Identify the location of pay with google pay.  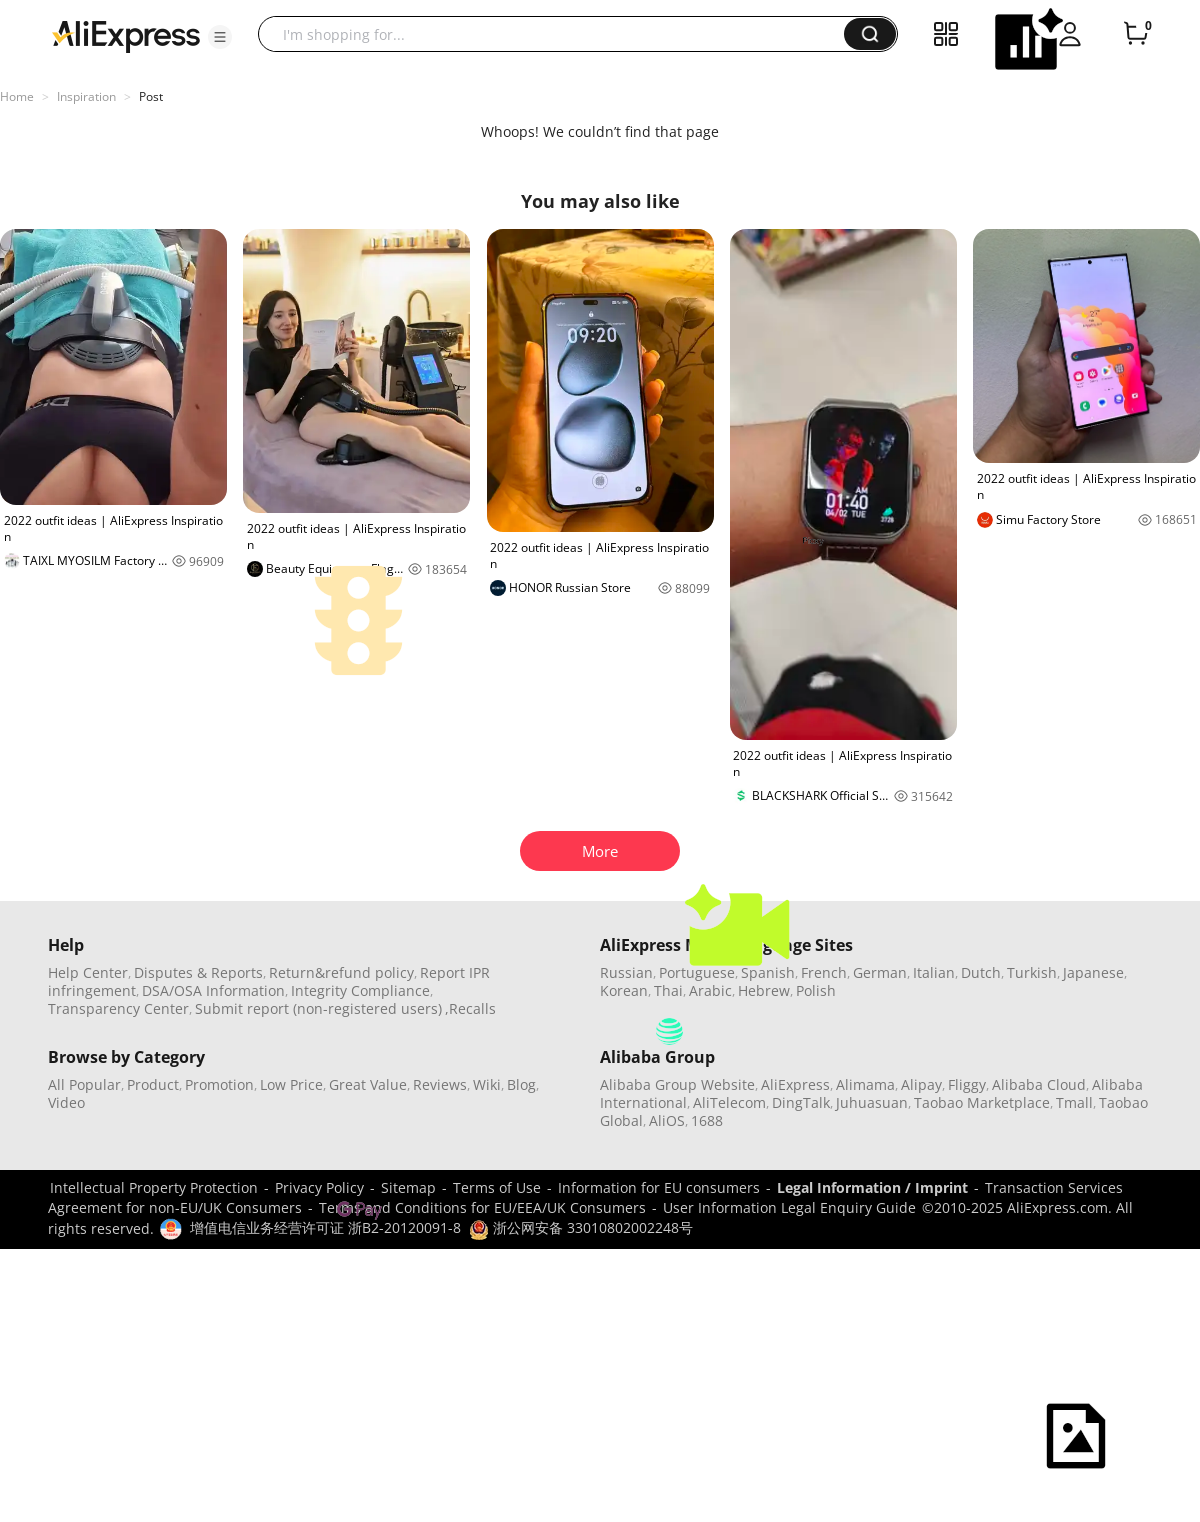
(359, 1210).